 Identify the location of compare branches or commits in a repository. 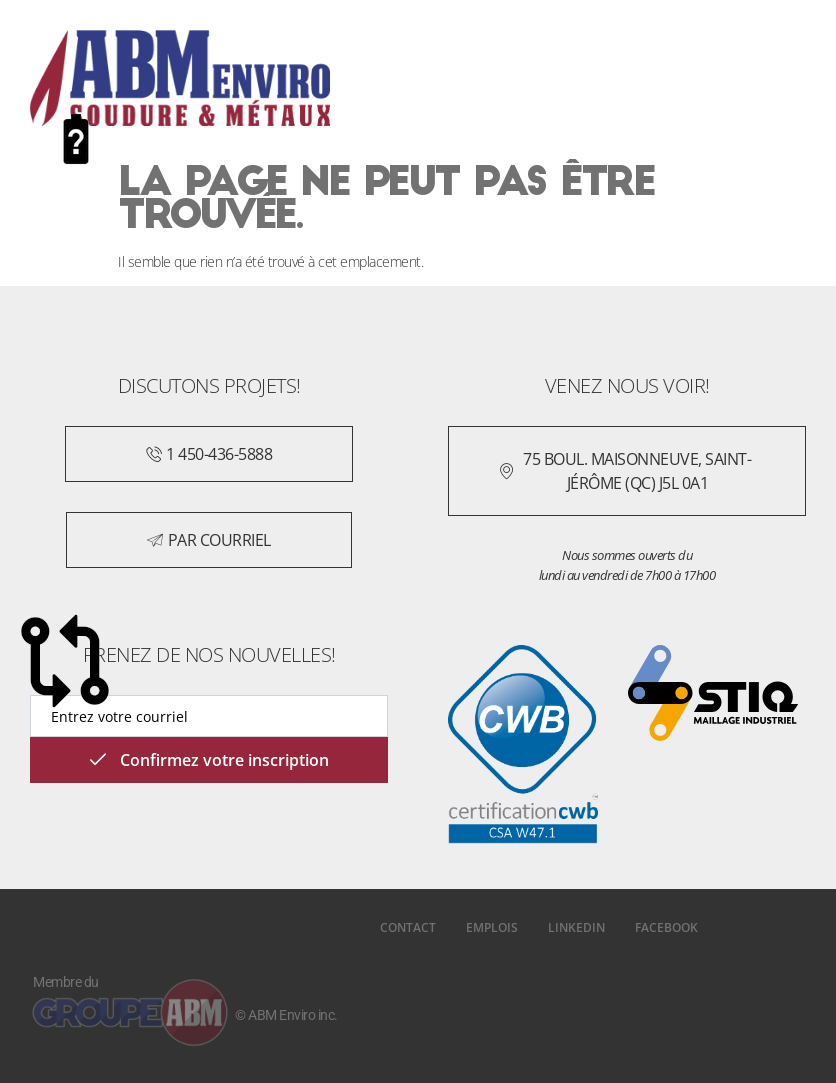
(65, 661).